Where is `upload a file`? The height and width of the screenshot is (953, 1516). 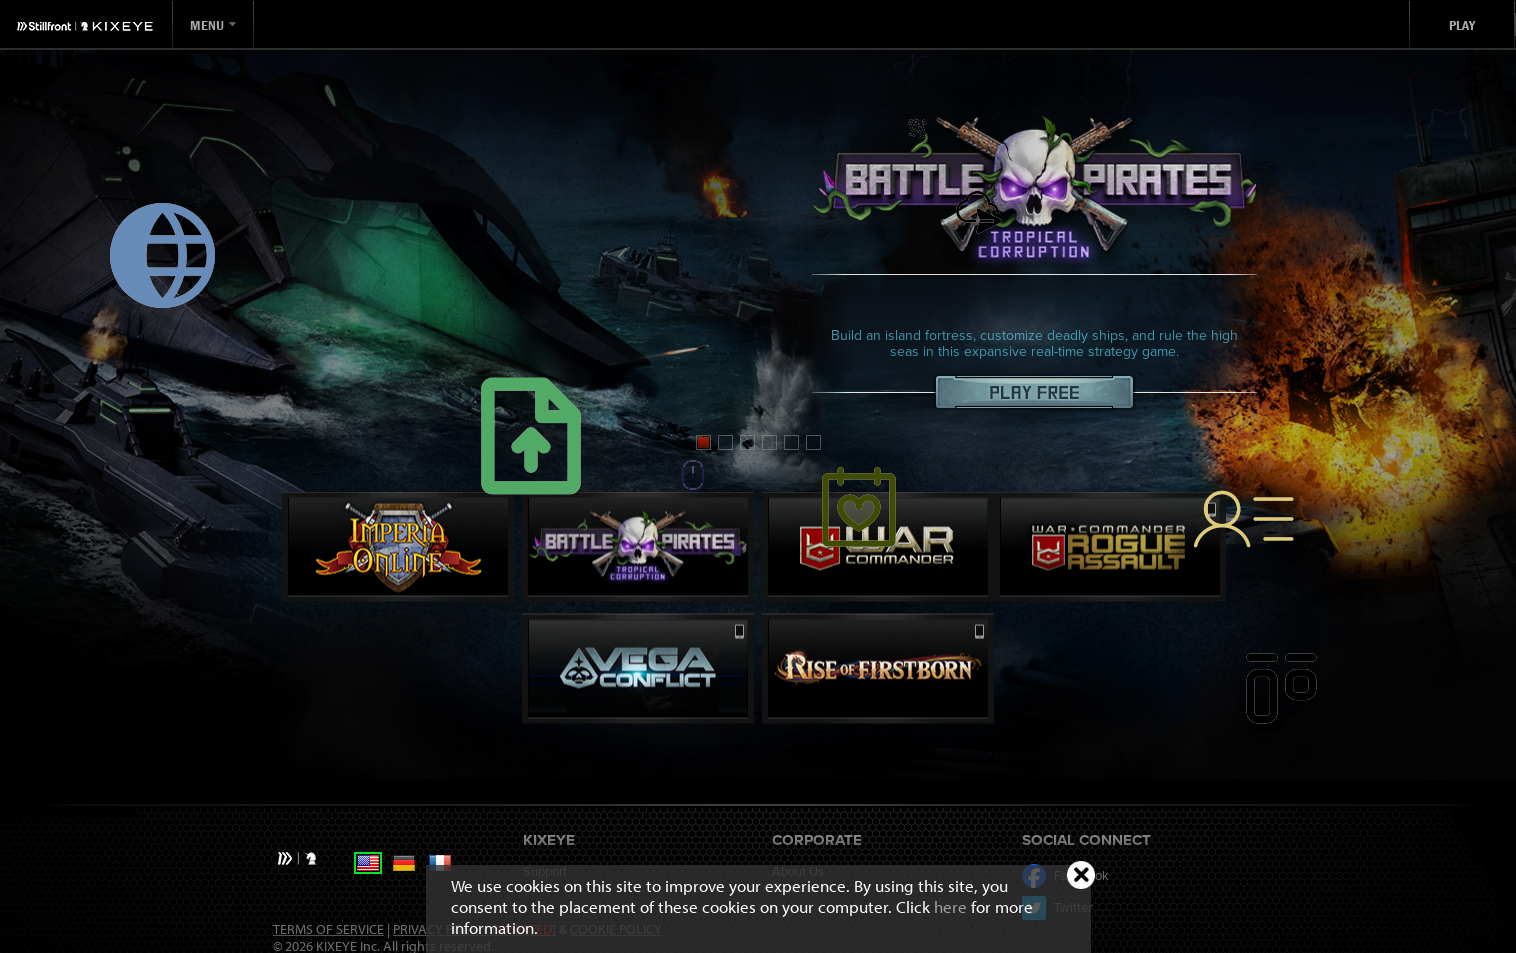
upload a file is located at coordinates (531, 436).